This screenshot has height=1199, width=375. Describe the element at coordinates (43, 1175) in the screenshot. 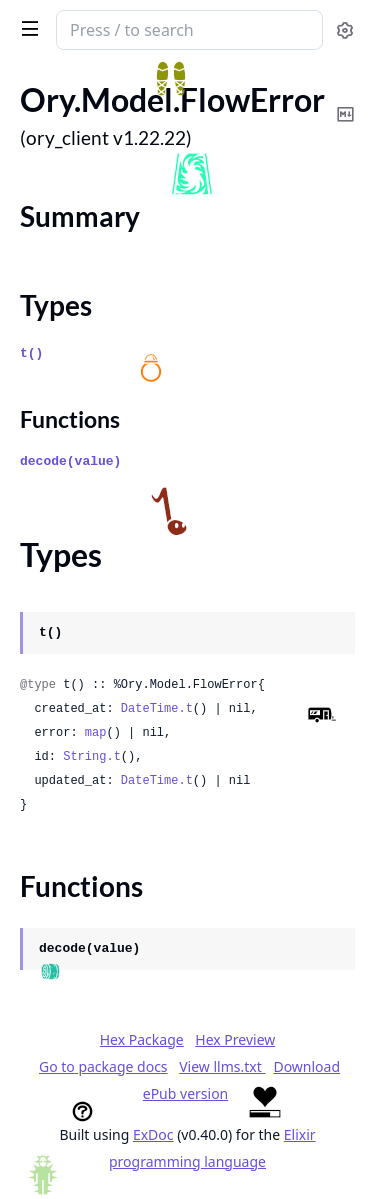

I see `equip spiked armor to your character` at that location.